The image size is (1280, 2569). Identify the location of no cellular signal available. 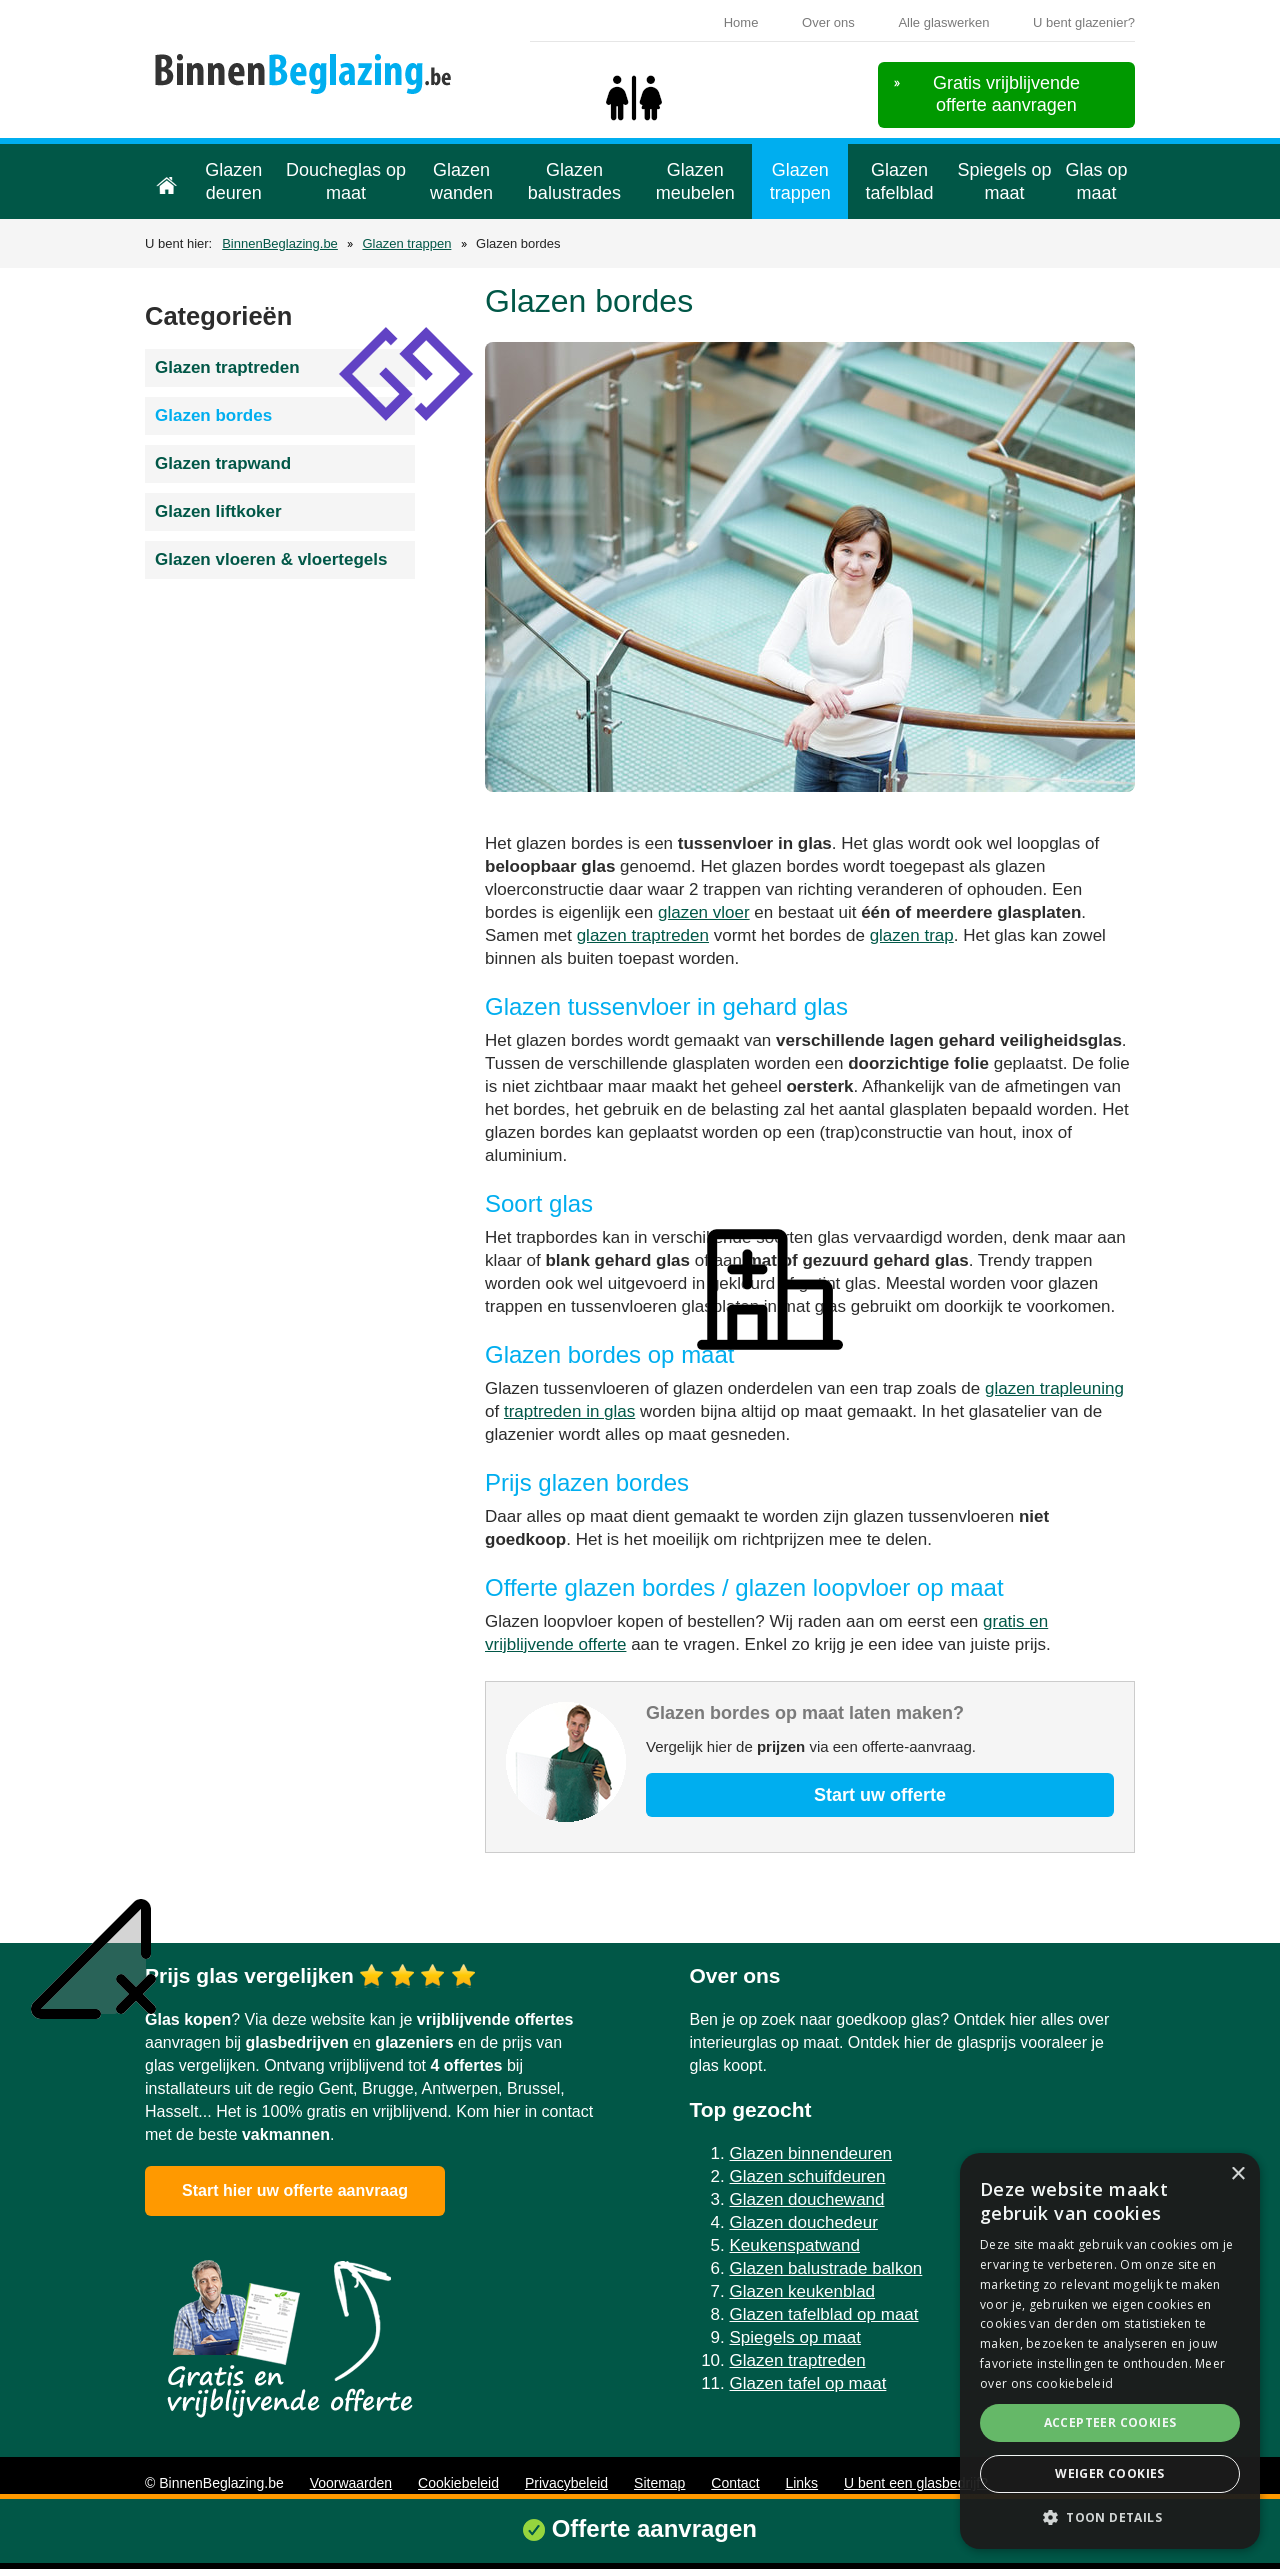
(101, 1964).